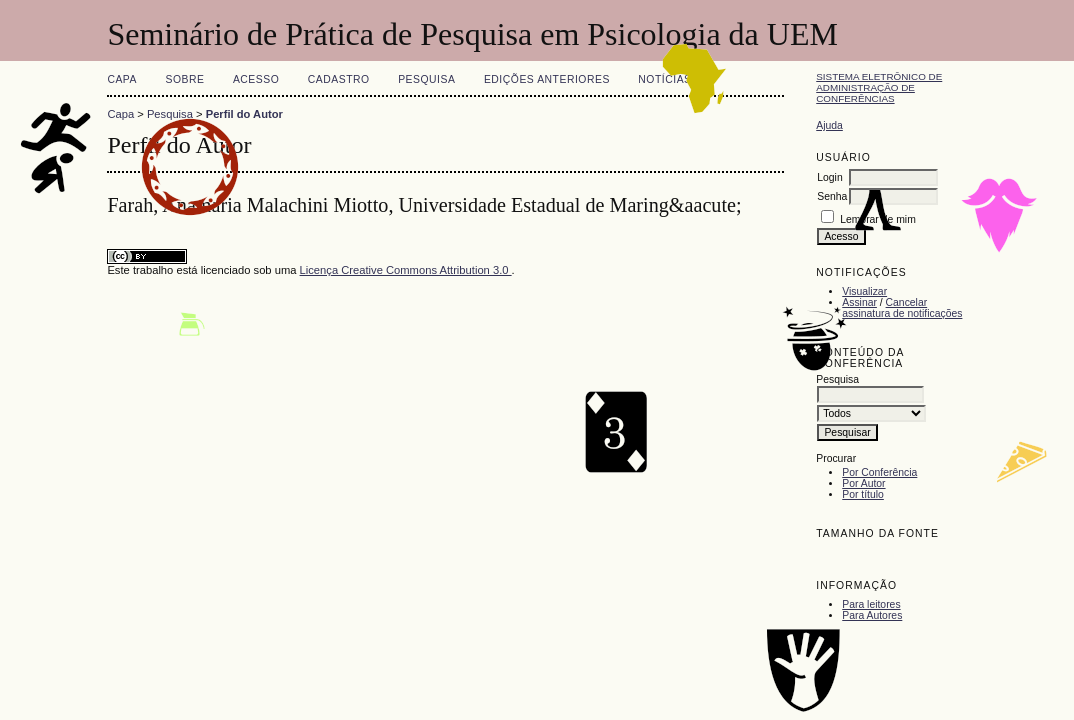 This screenshot has width=1074, height=720. I want to click on indicates a knockout or dizzy state in gameplay, so click(814, 338).